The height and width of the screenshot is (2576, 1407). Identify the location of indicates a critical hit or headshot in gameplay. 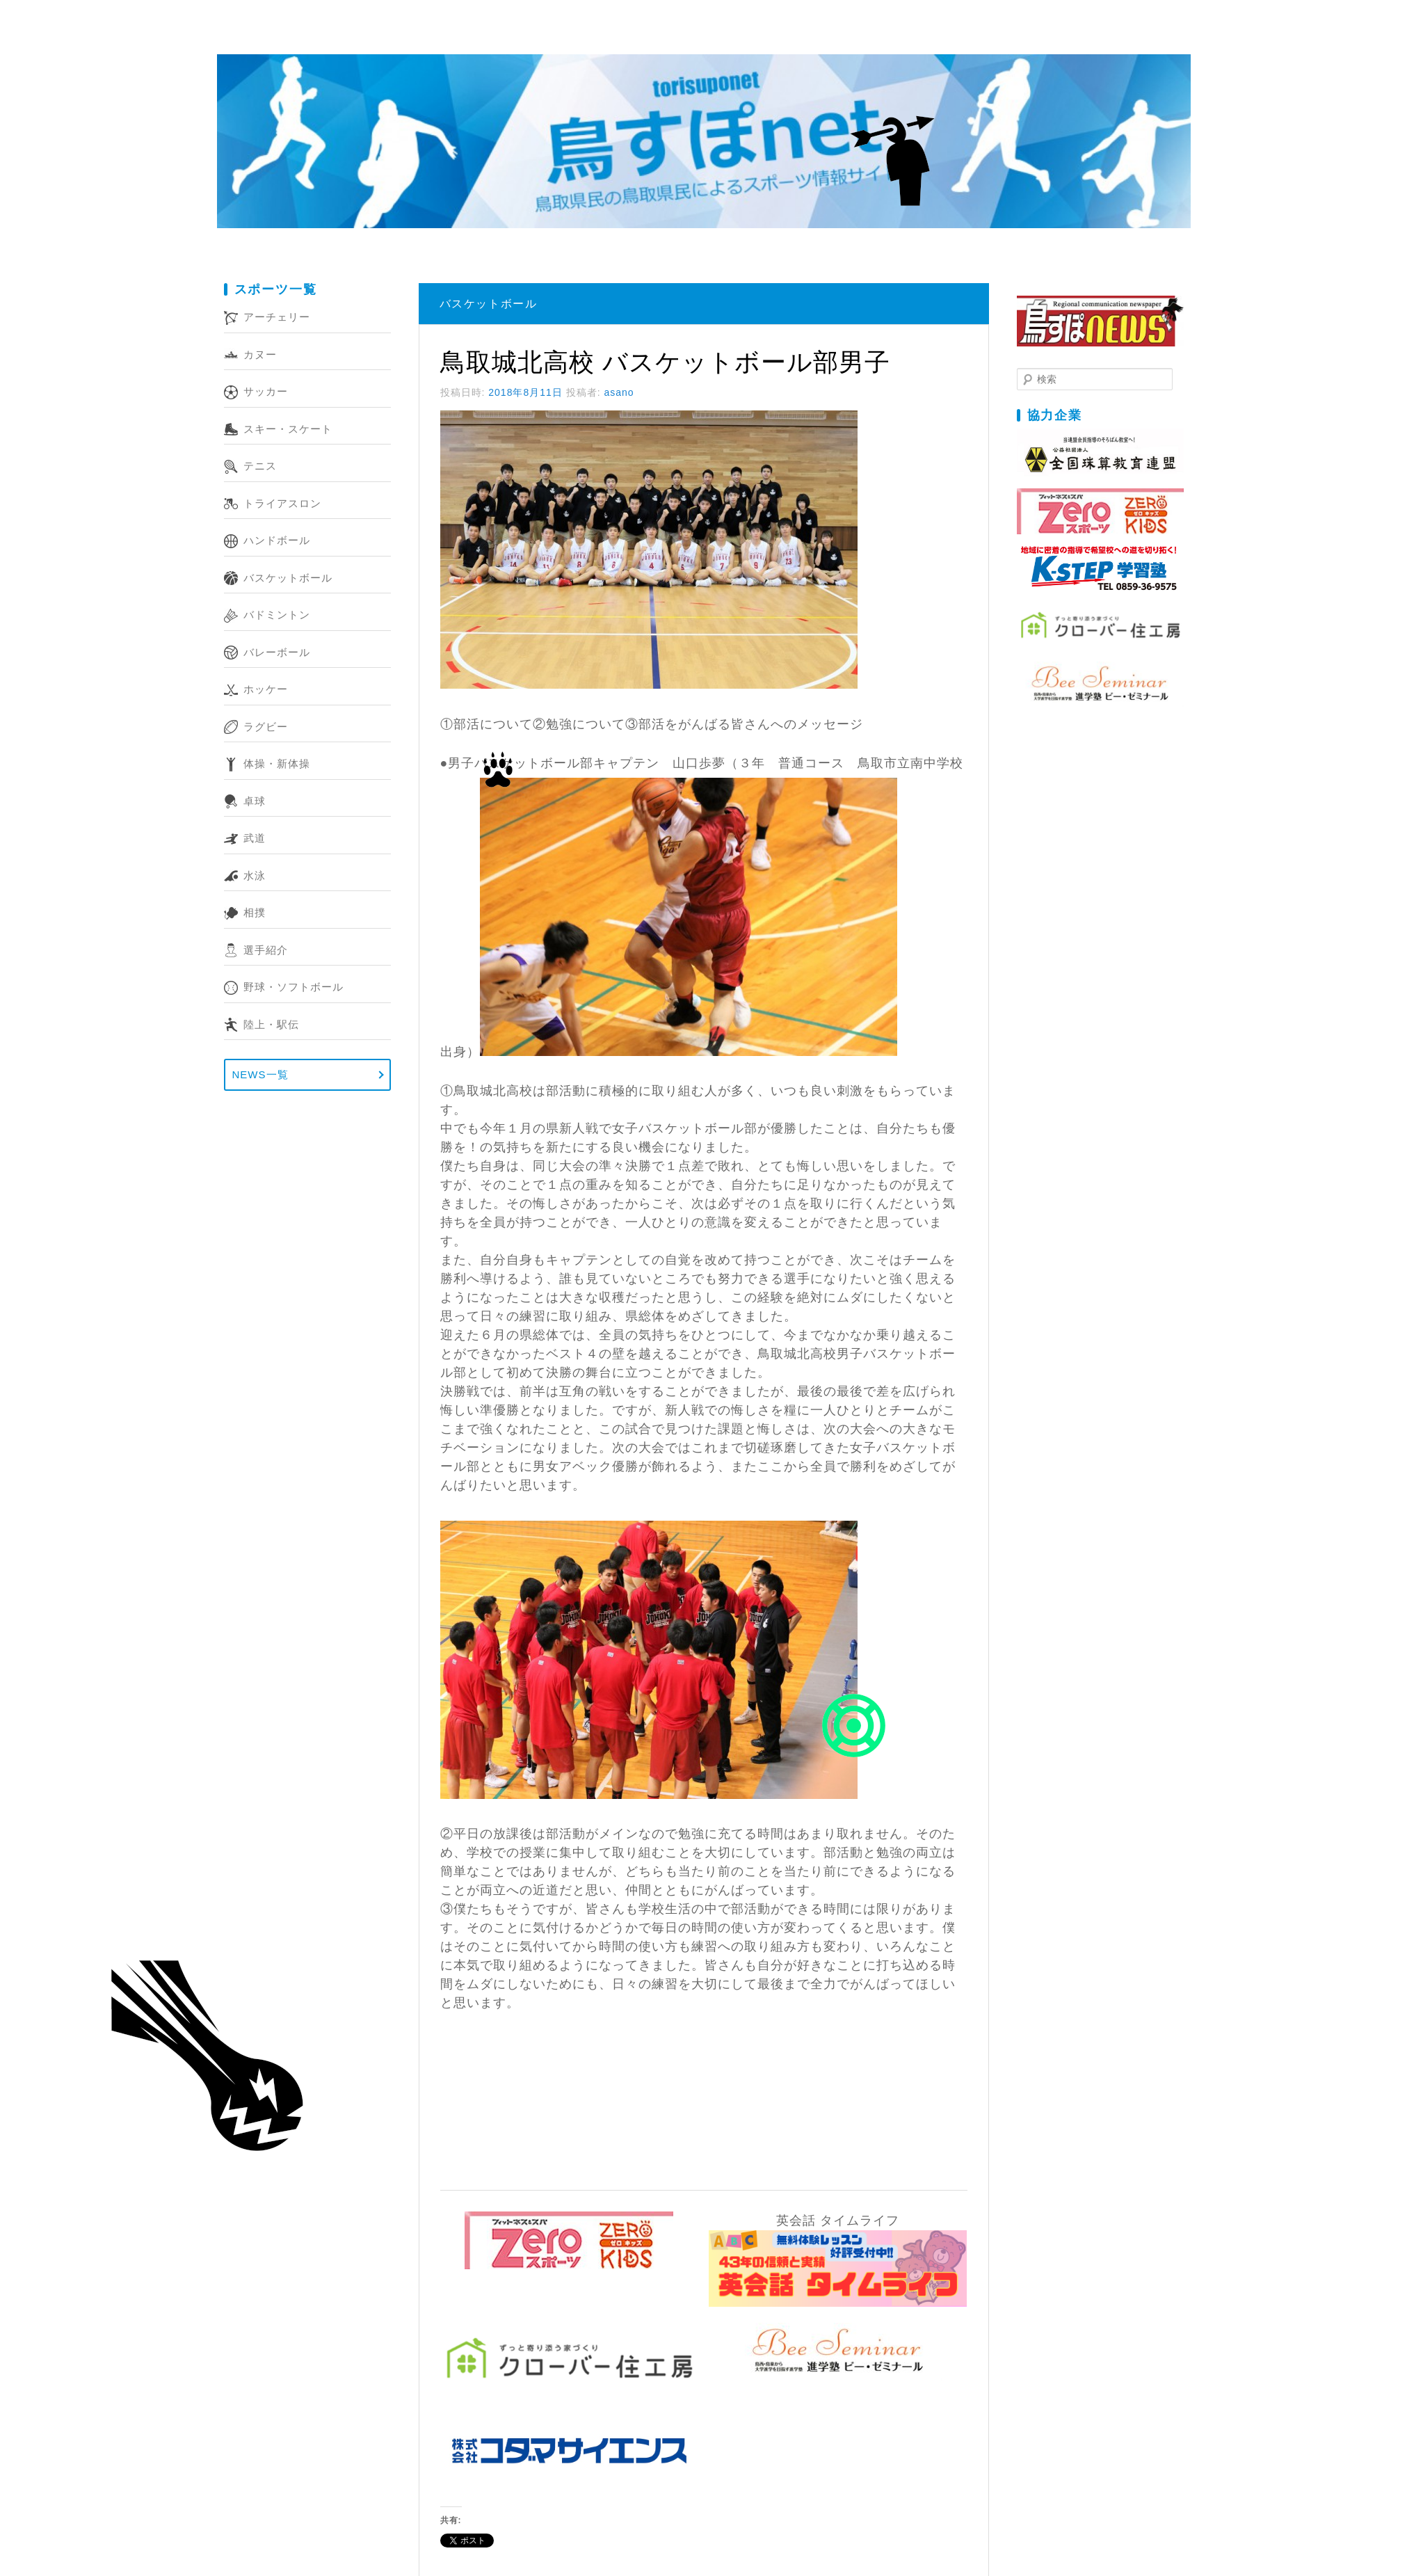
(895, 161).